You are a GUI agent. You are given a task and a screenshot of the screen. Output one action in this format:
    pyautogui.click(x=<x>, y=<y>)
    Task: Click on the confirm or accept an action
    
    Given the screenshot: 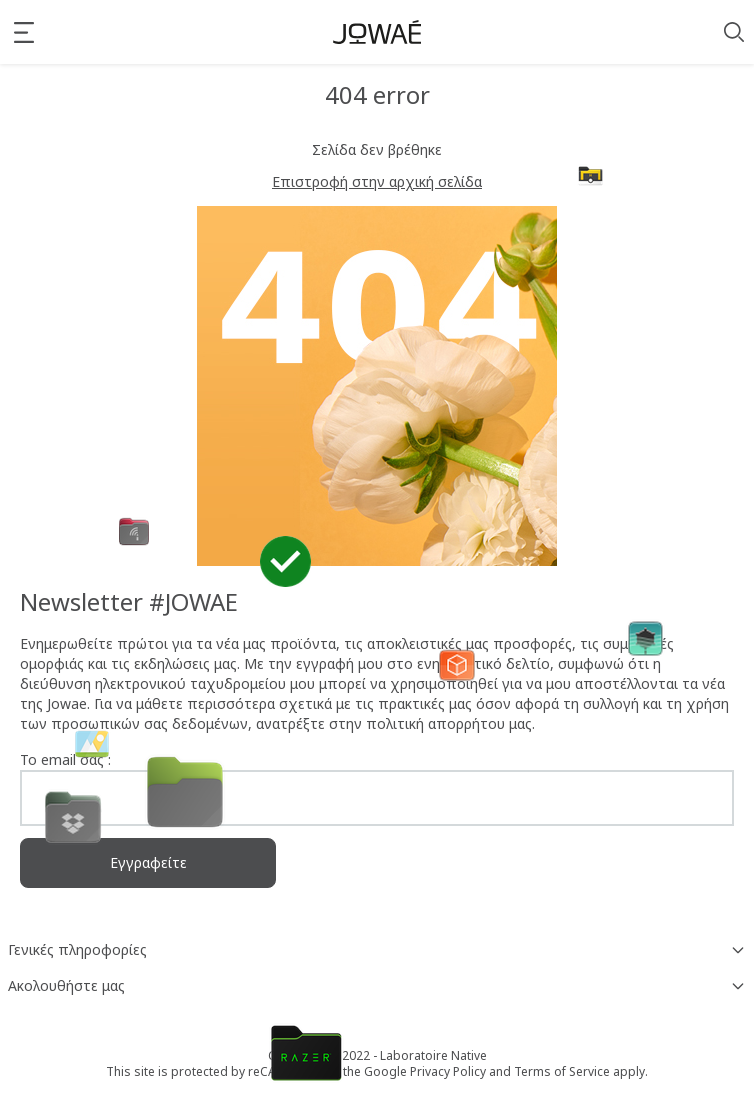 What is the action you would take?
    pyautogui.click(x=285, y=561)
    